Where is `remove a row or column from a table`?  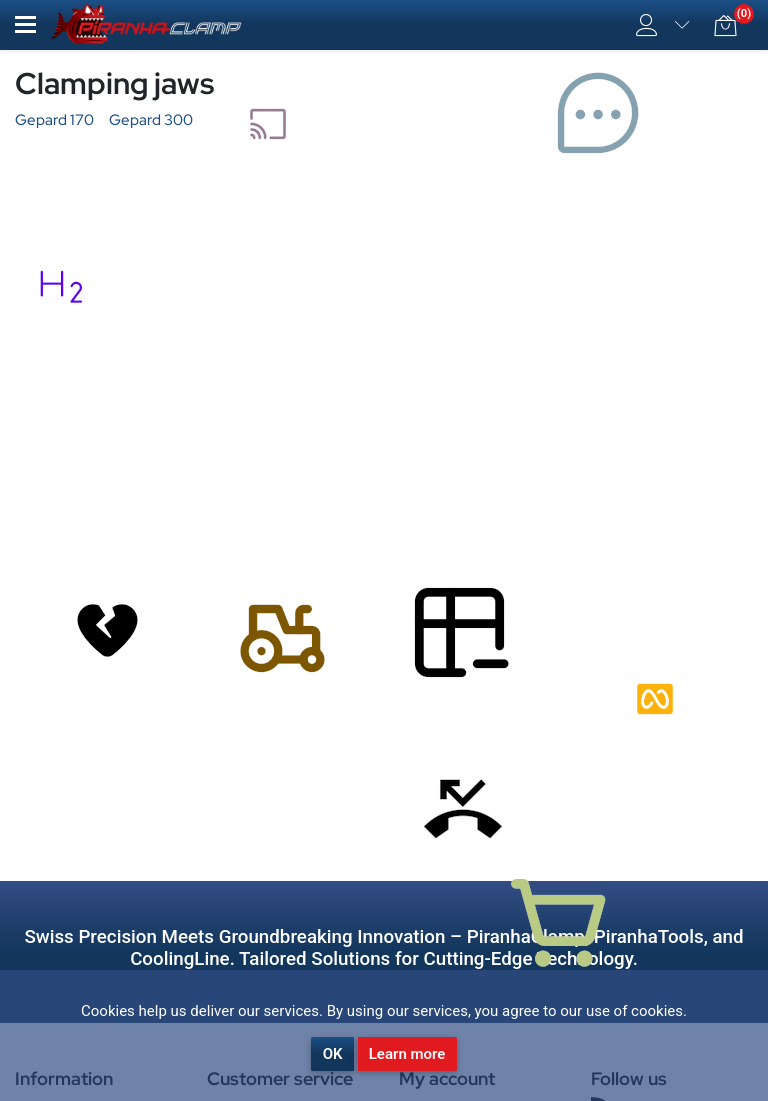 remove a row or column from a table is located at coordinates (459, 632).